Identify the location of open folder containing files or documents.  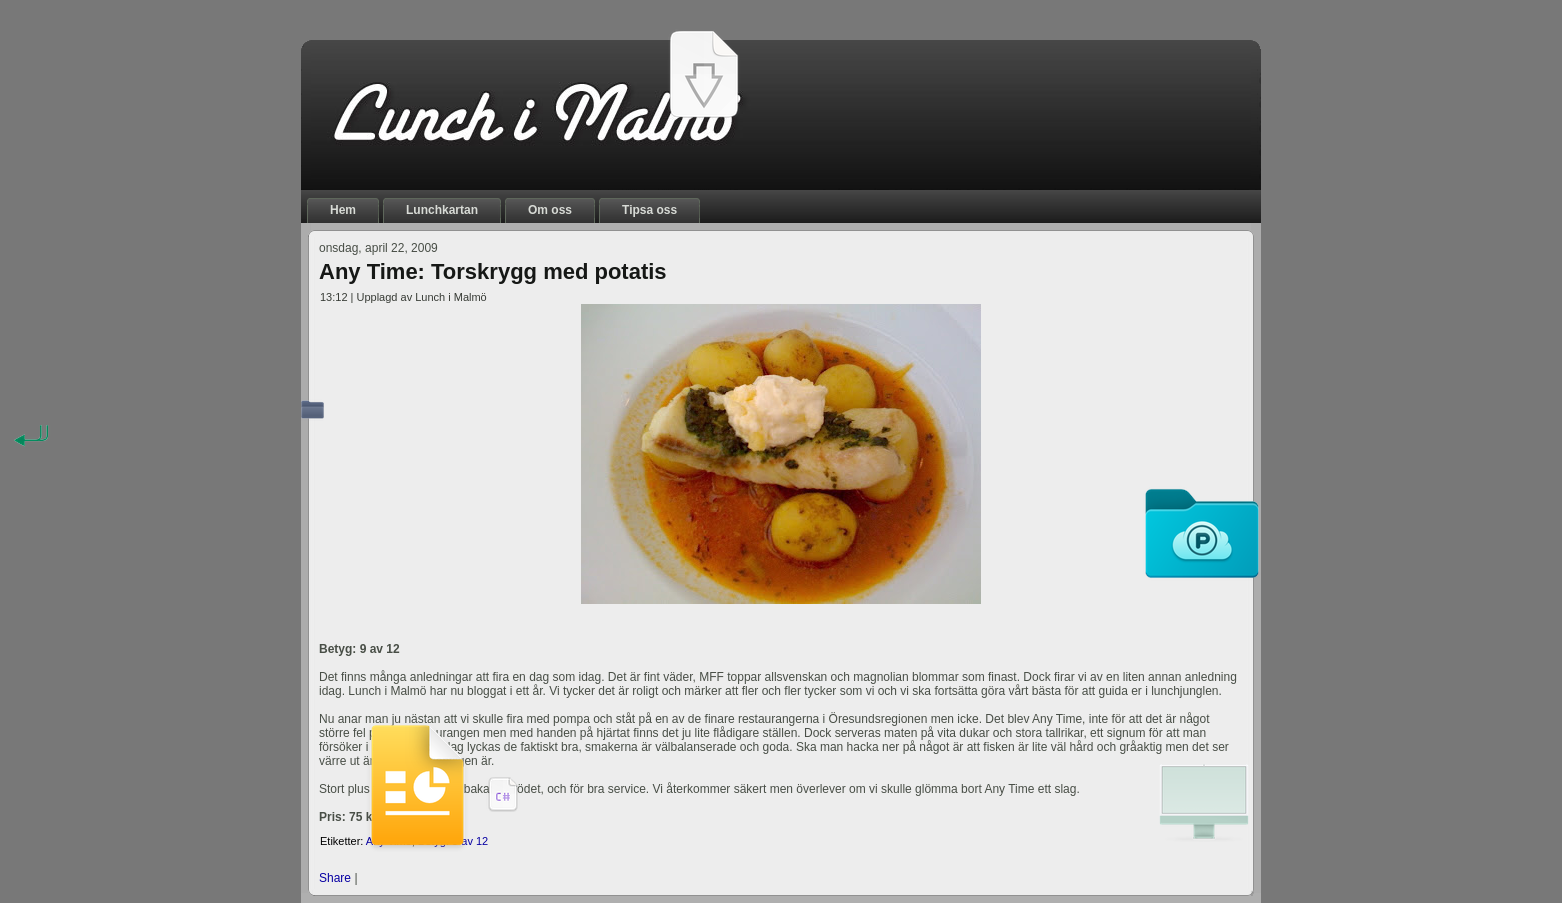
(312, 409).